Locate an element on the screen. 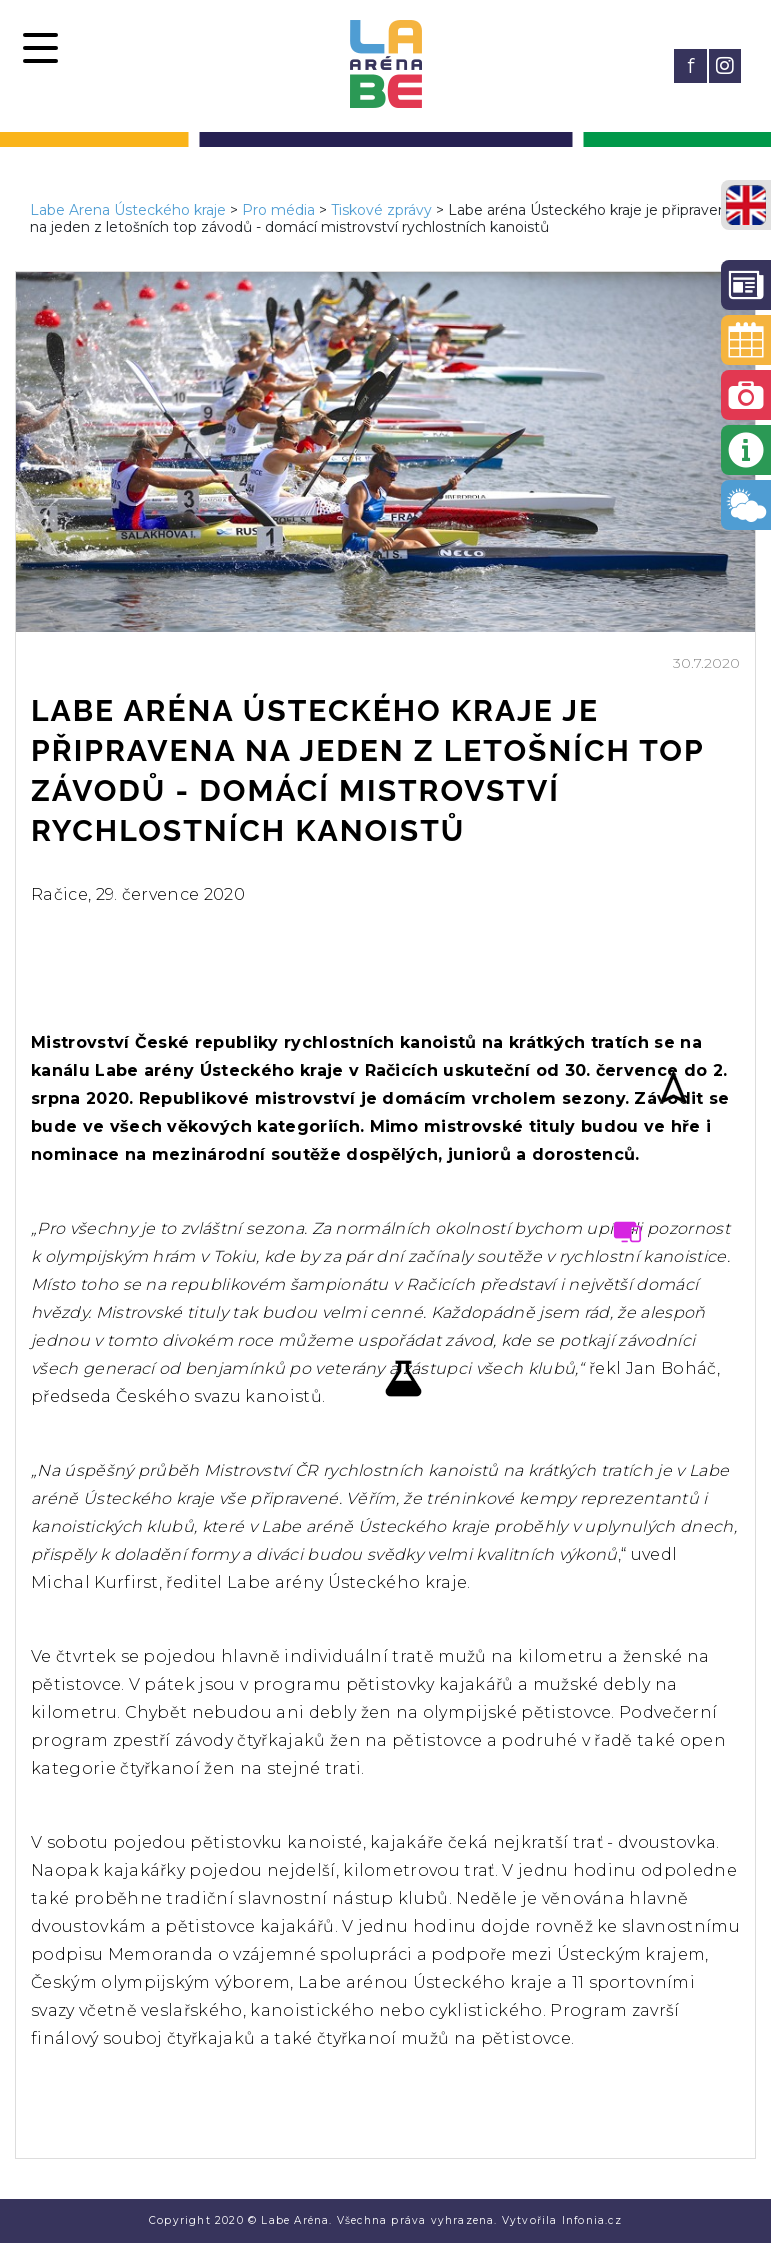 The width and height of the screenshot is (771, 2243). access lab or experimental features is located at coordinates (403, 1378).